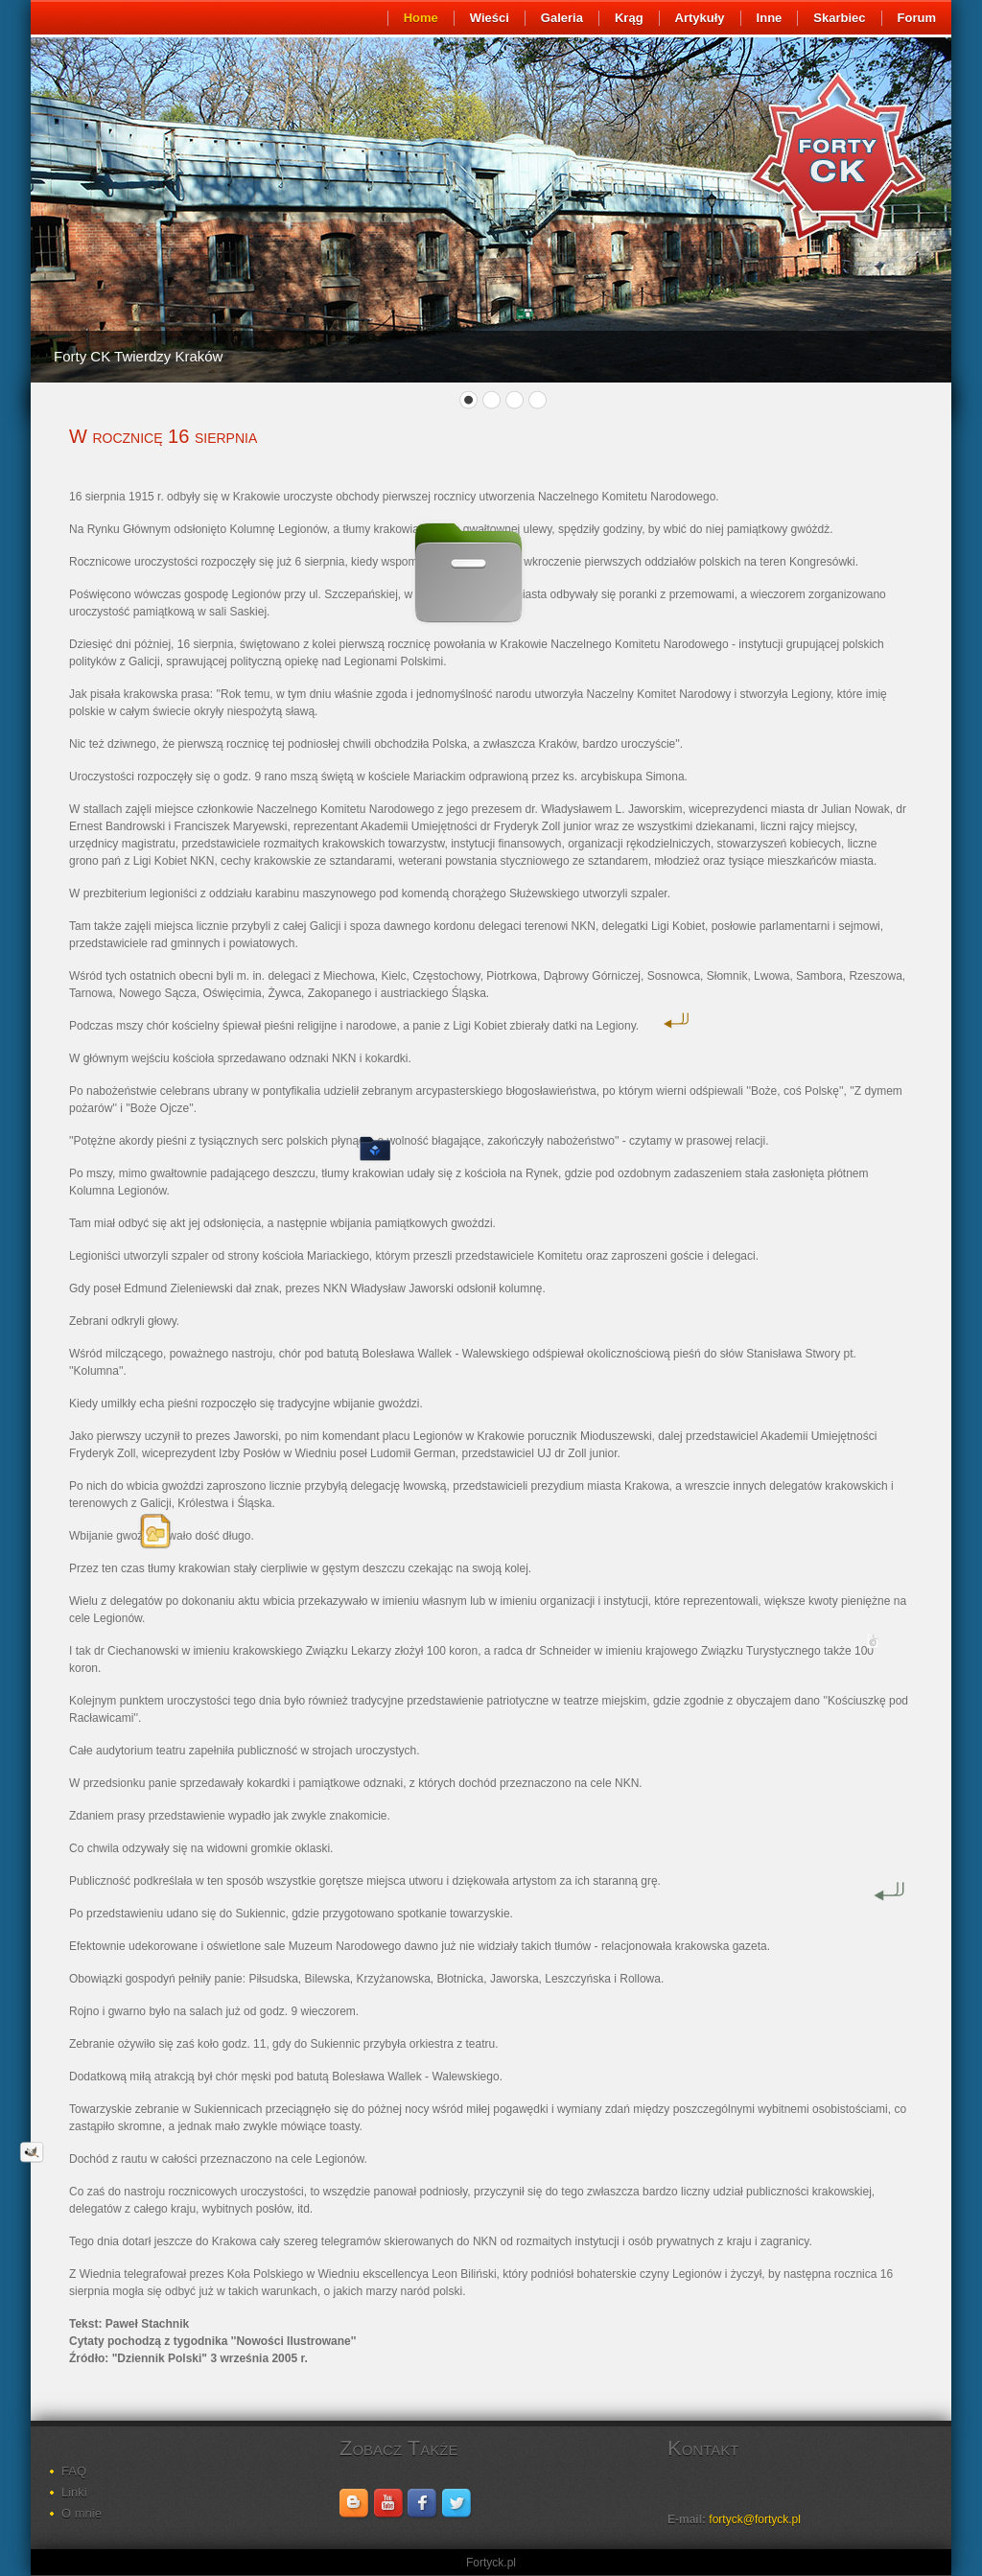 Image resolution: width=982 pixels, height=2576 pixels. What do you see at coordinates (873, 1641) in the screenshot?
I see `indicates a file currently being copied` at bounding box center [873, 1641].